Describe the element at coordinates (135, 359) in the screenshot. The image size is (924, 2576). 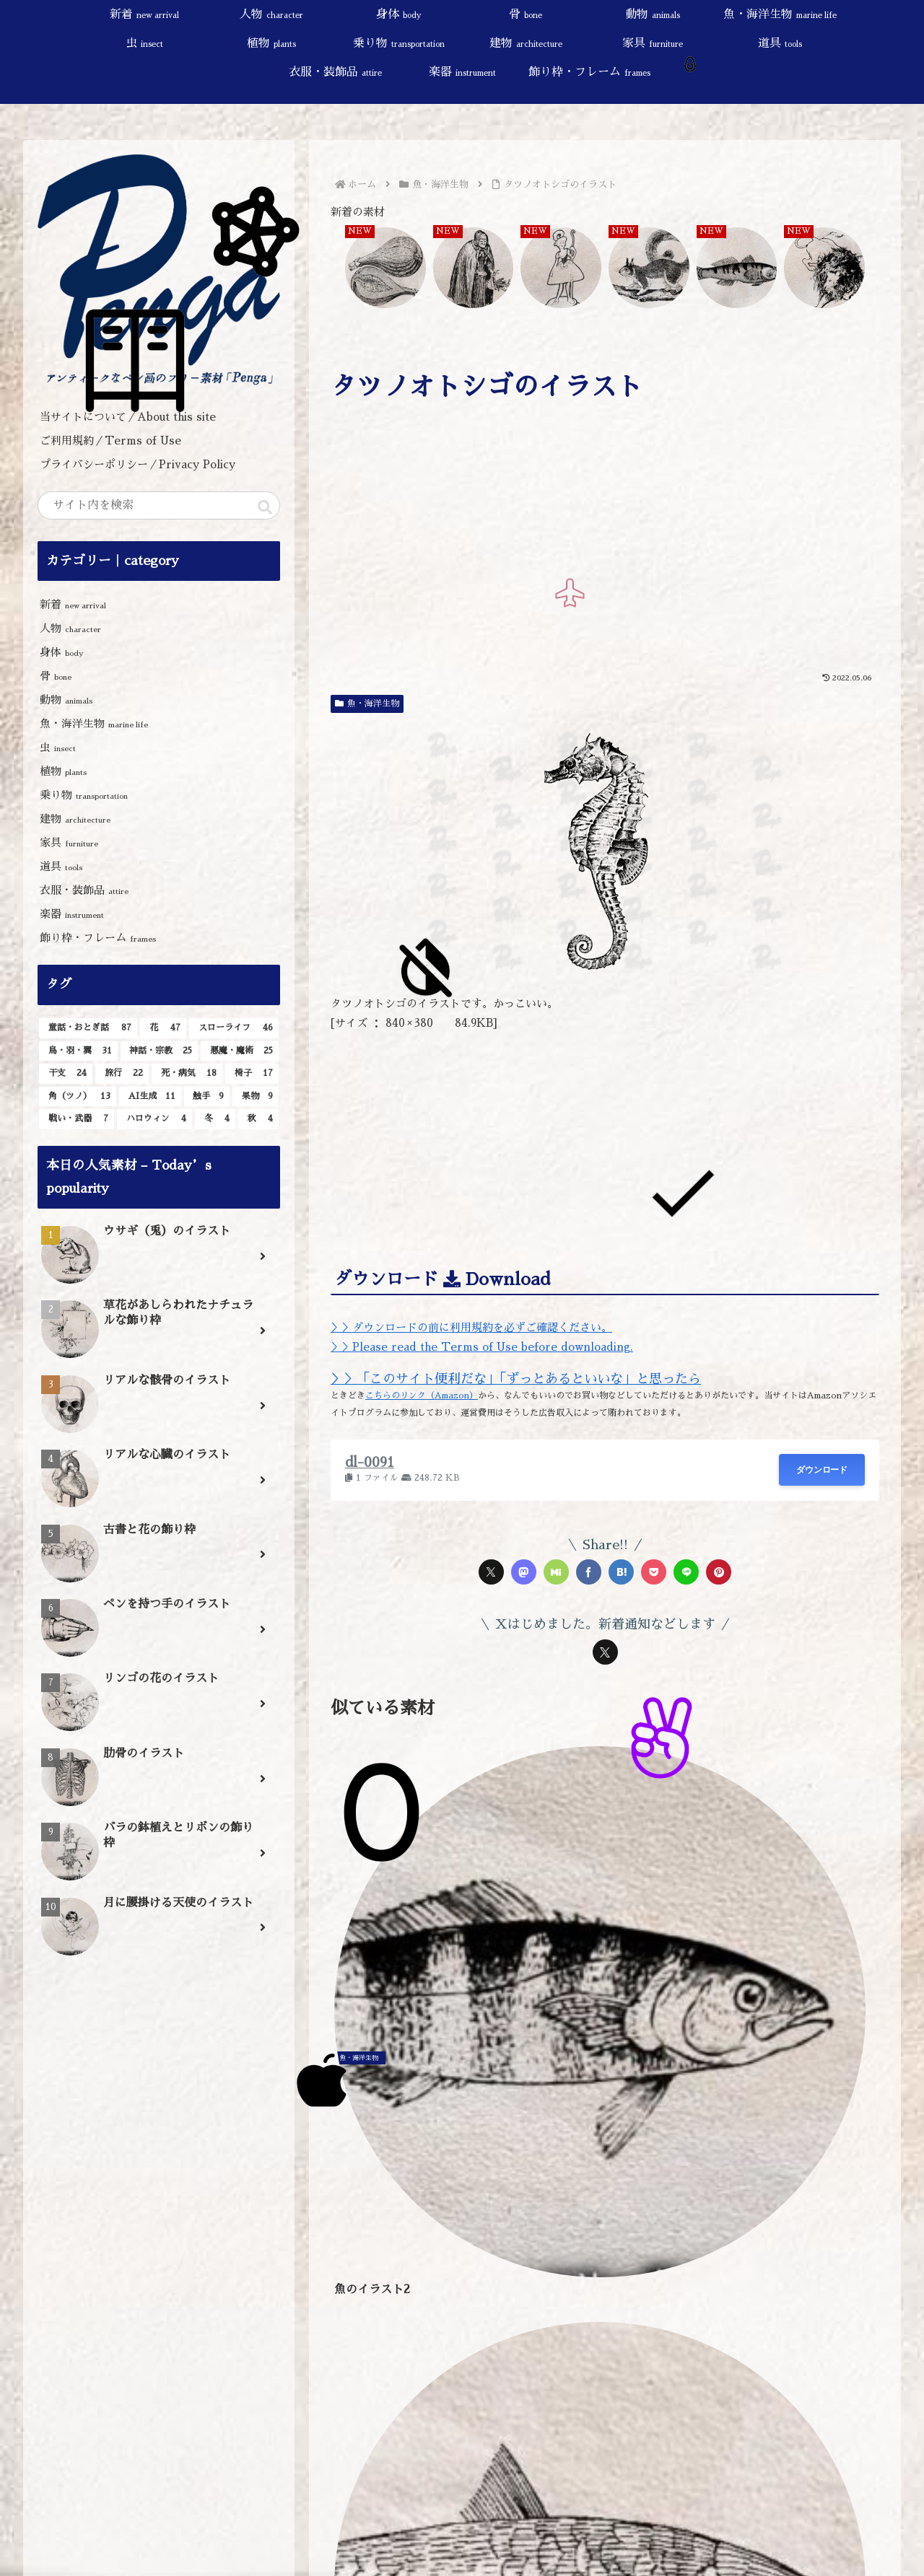
I see `access storage lockers` at that location.